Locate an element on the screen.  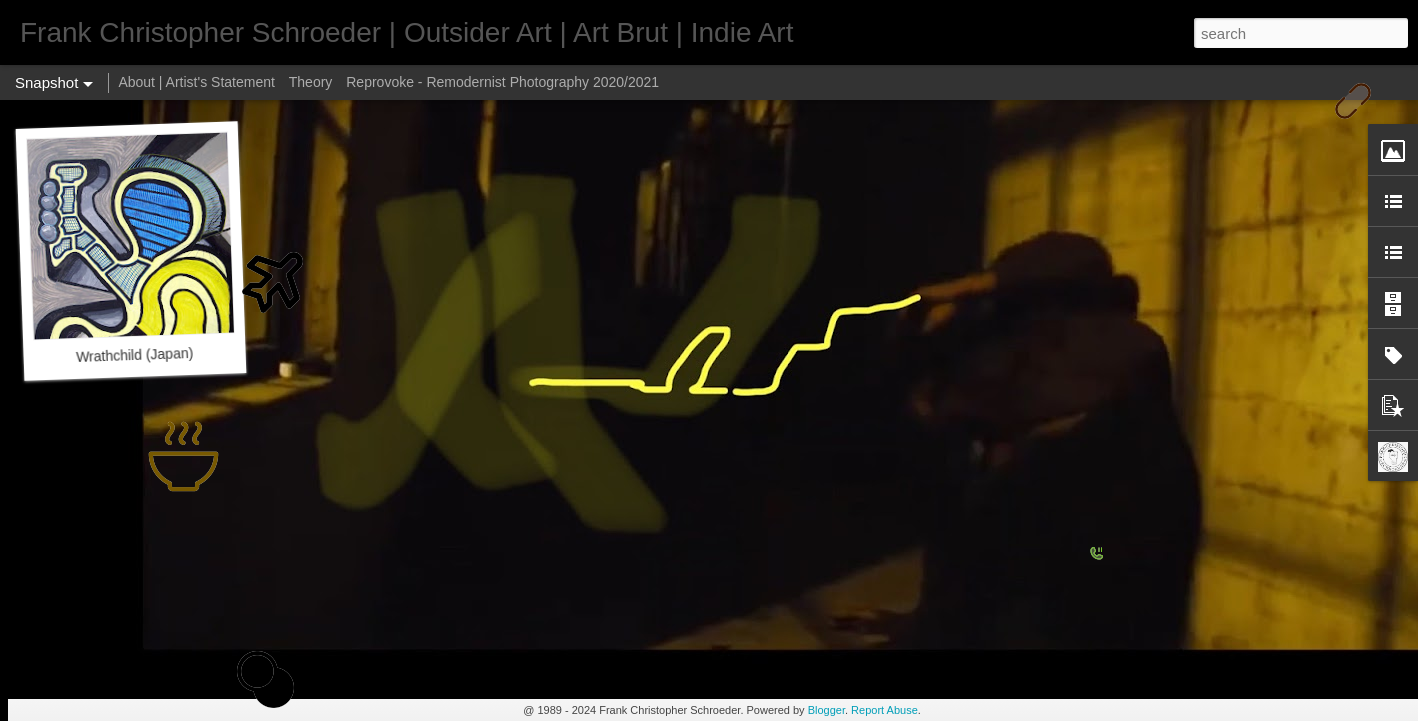
put current call on hold is located at coordinates (1097, 553).